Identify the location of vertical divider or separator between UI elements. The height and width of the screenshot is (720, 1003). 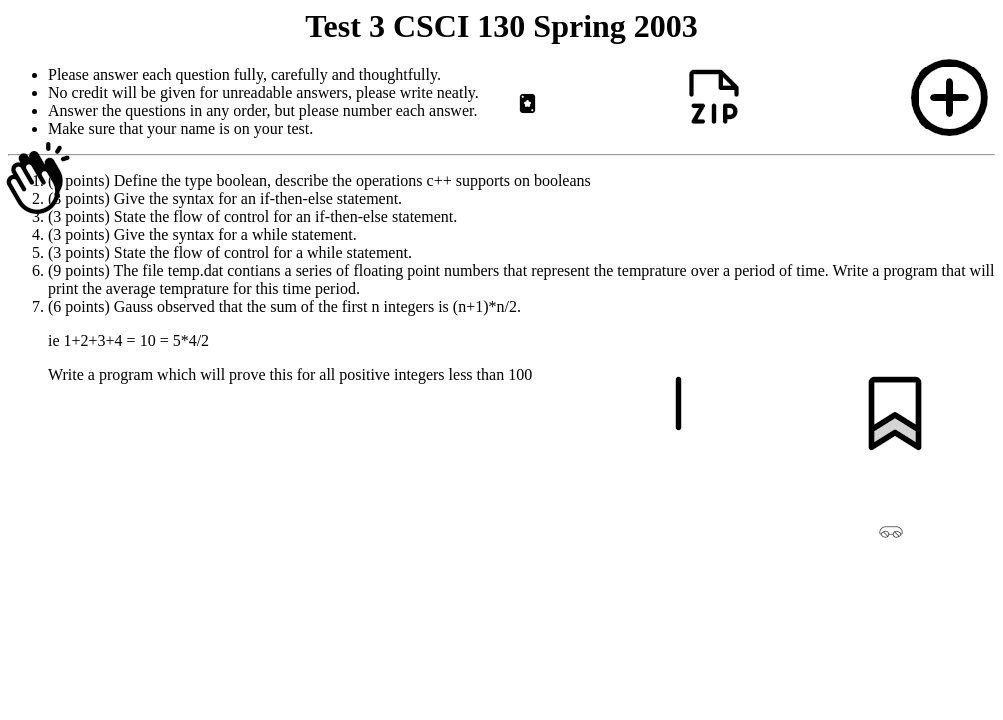
(678, 403).